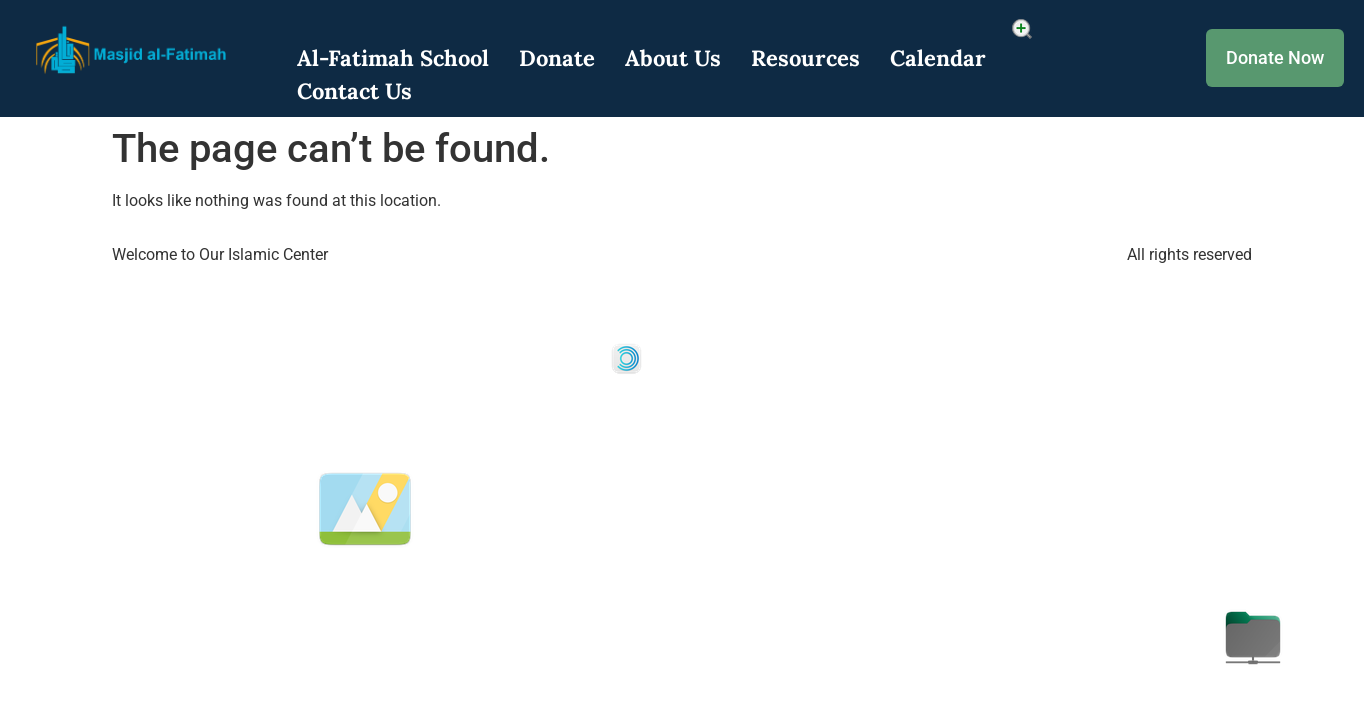  What do you see at coordinates (365, 509) in the screenshot?
I see `open the photo gallery app` at bounding box center [365, 509].